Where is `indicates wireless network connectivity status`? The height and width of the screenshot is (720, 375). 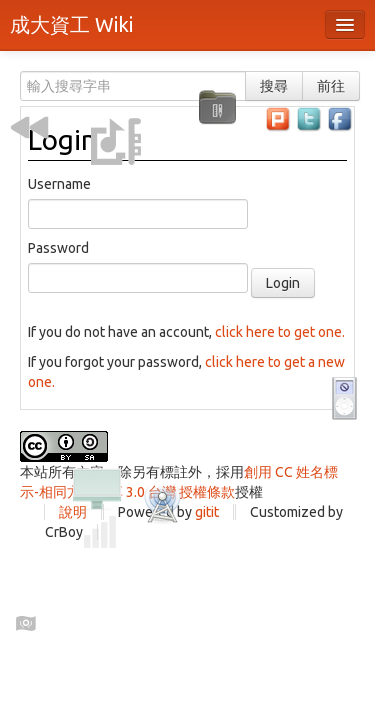 indicates wireless network connectivity status is located at coordinates (162, 504).